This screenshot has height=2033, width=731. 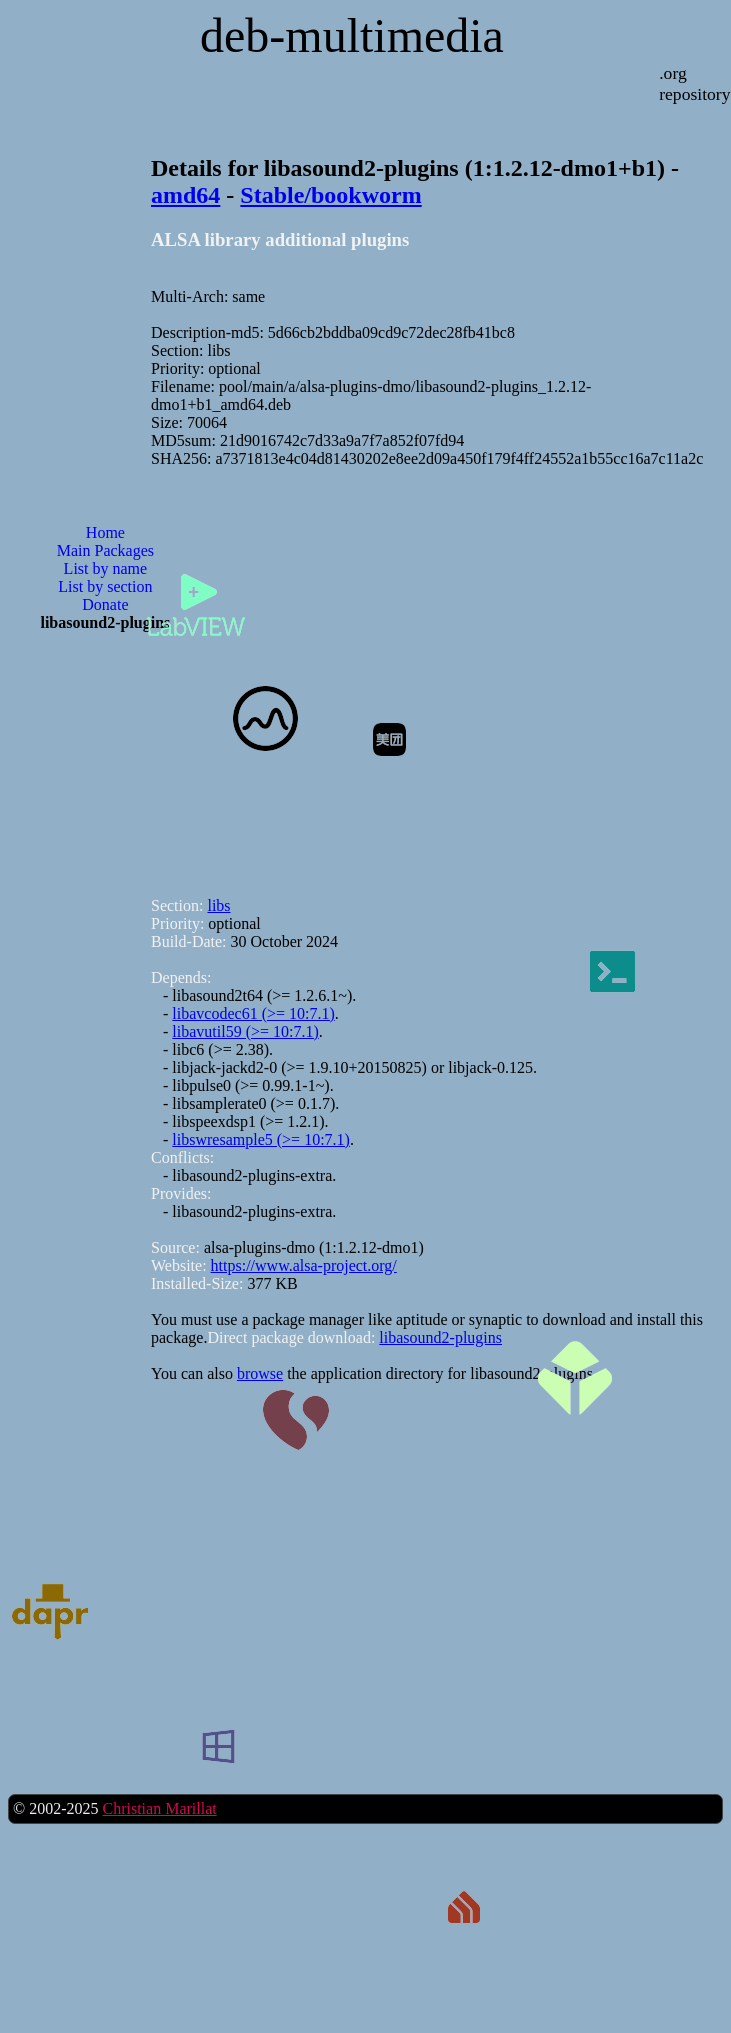 I want to click on open terminal or command line interface, so click(x=612, y=971).